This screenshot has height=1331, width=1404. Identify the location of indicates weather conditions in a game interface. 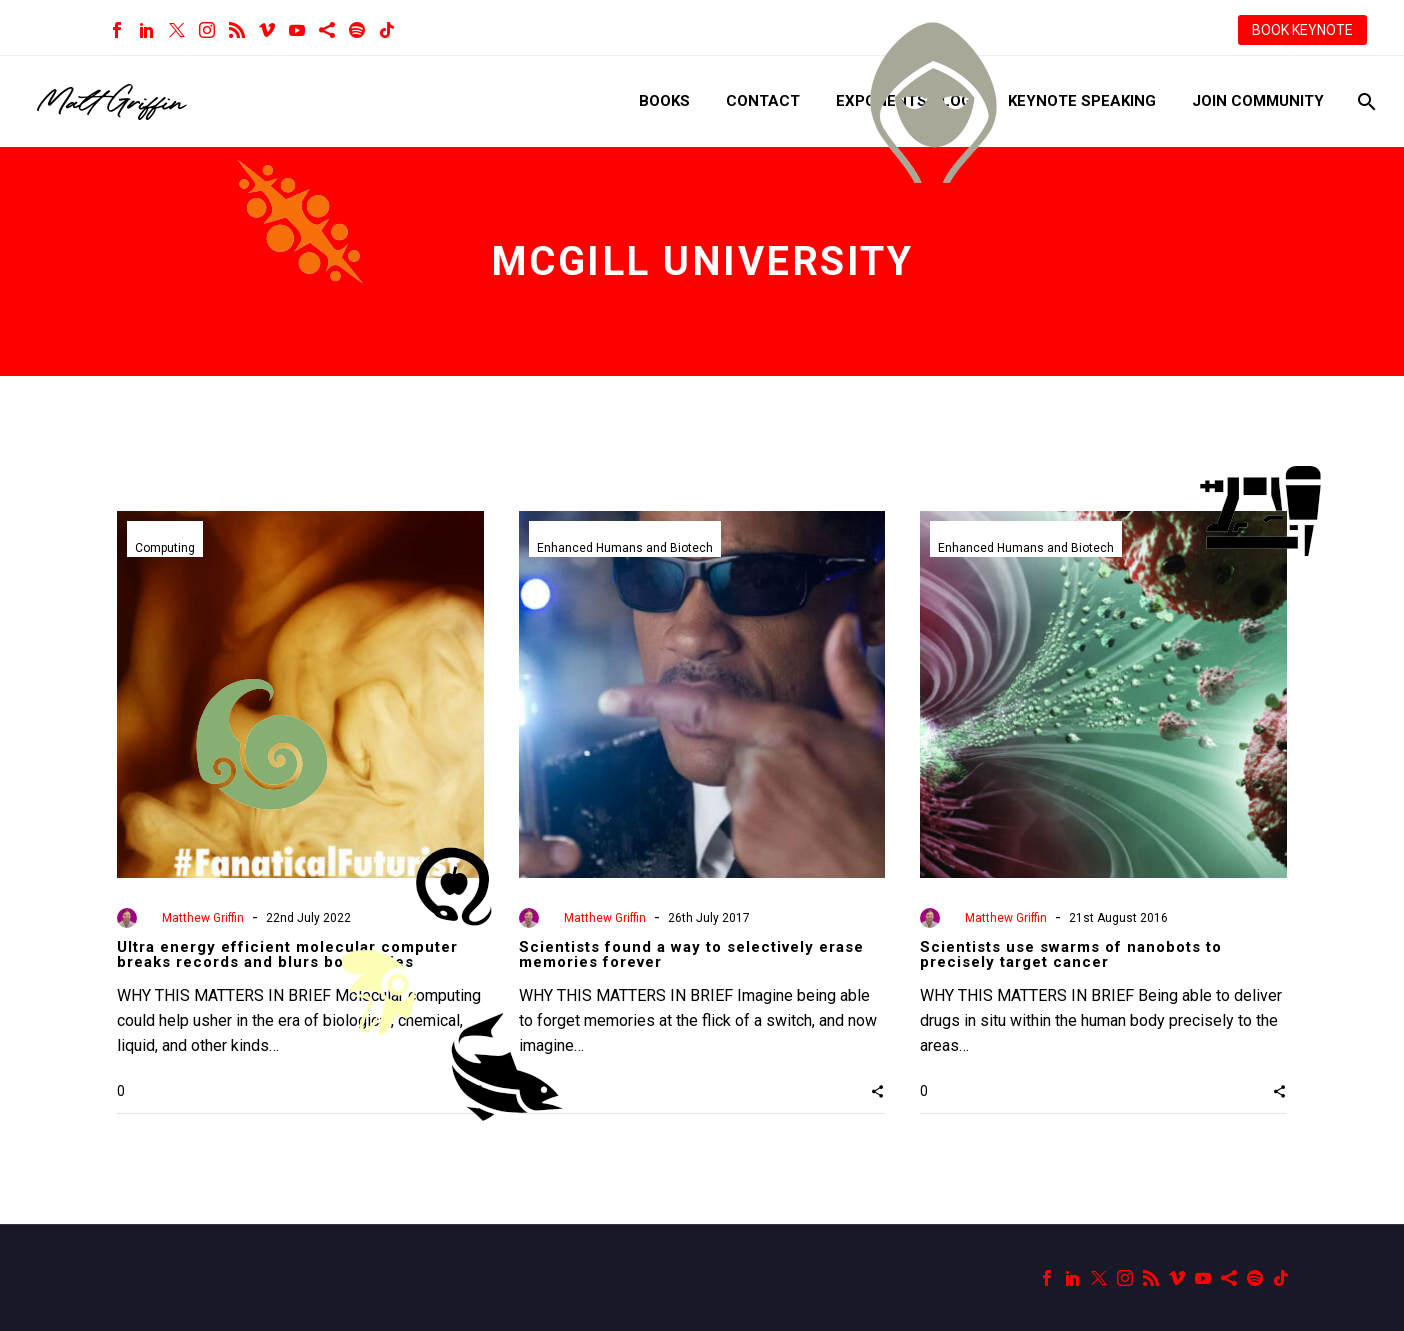
(261, 744).